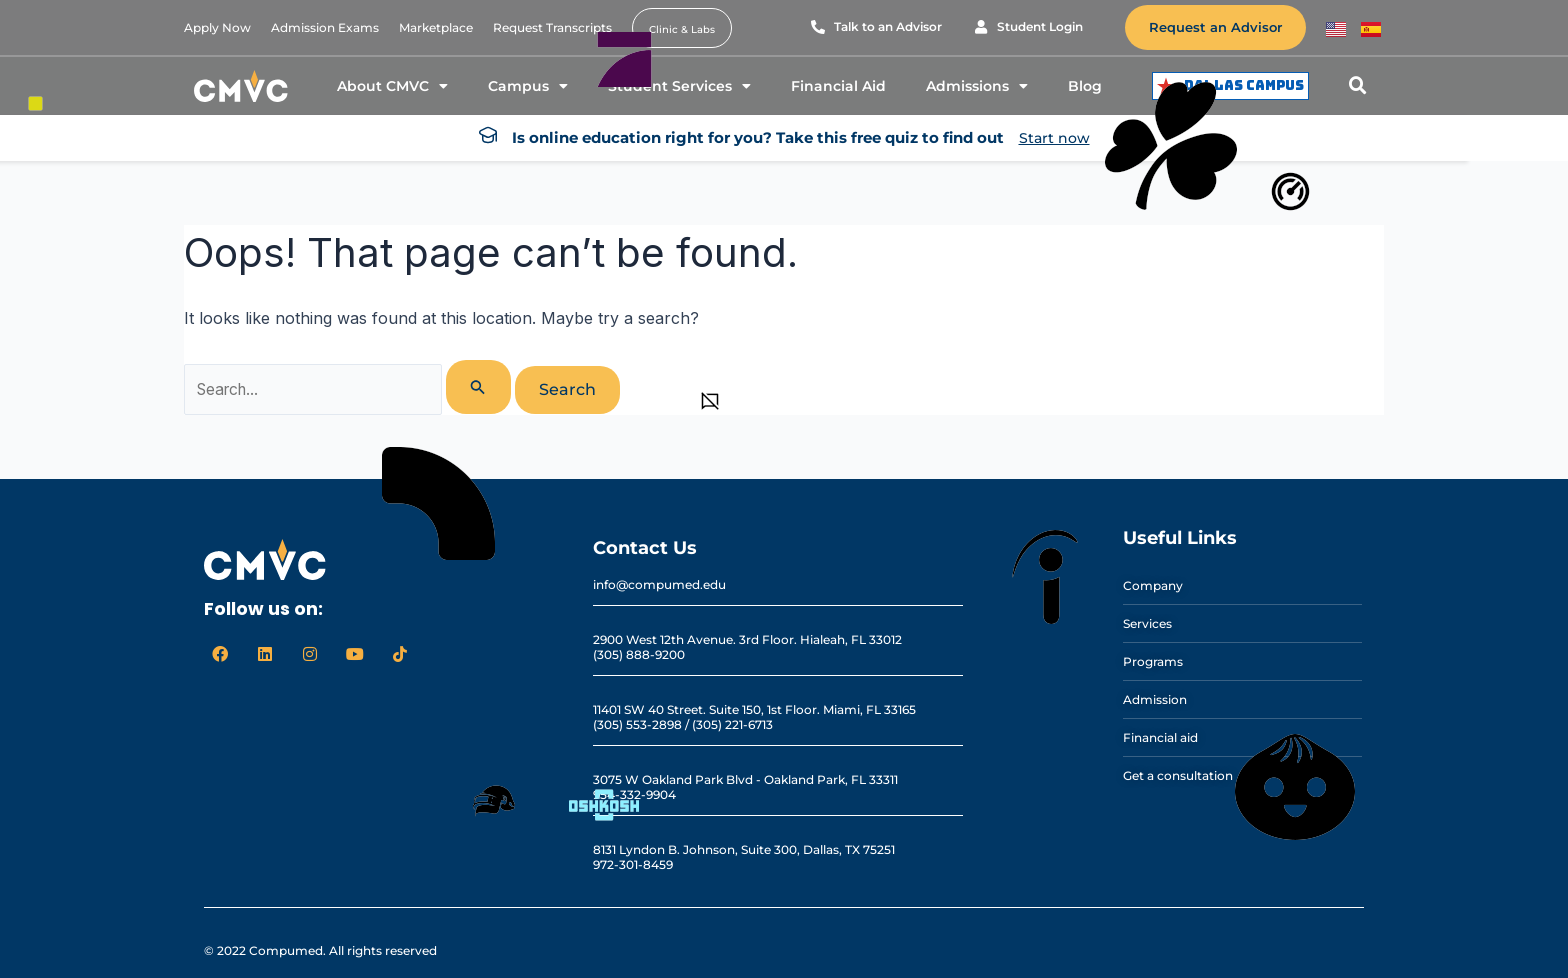 This screenshot has width=1568, height=978. Describe the element at coordinates (710, 401) in the screenshot. I see `disable chat or messaging` at that location.